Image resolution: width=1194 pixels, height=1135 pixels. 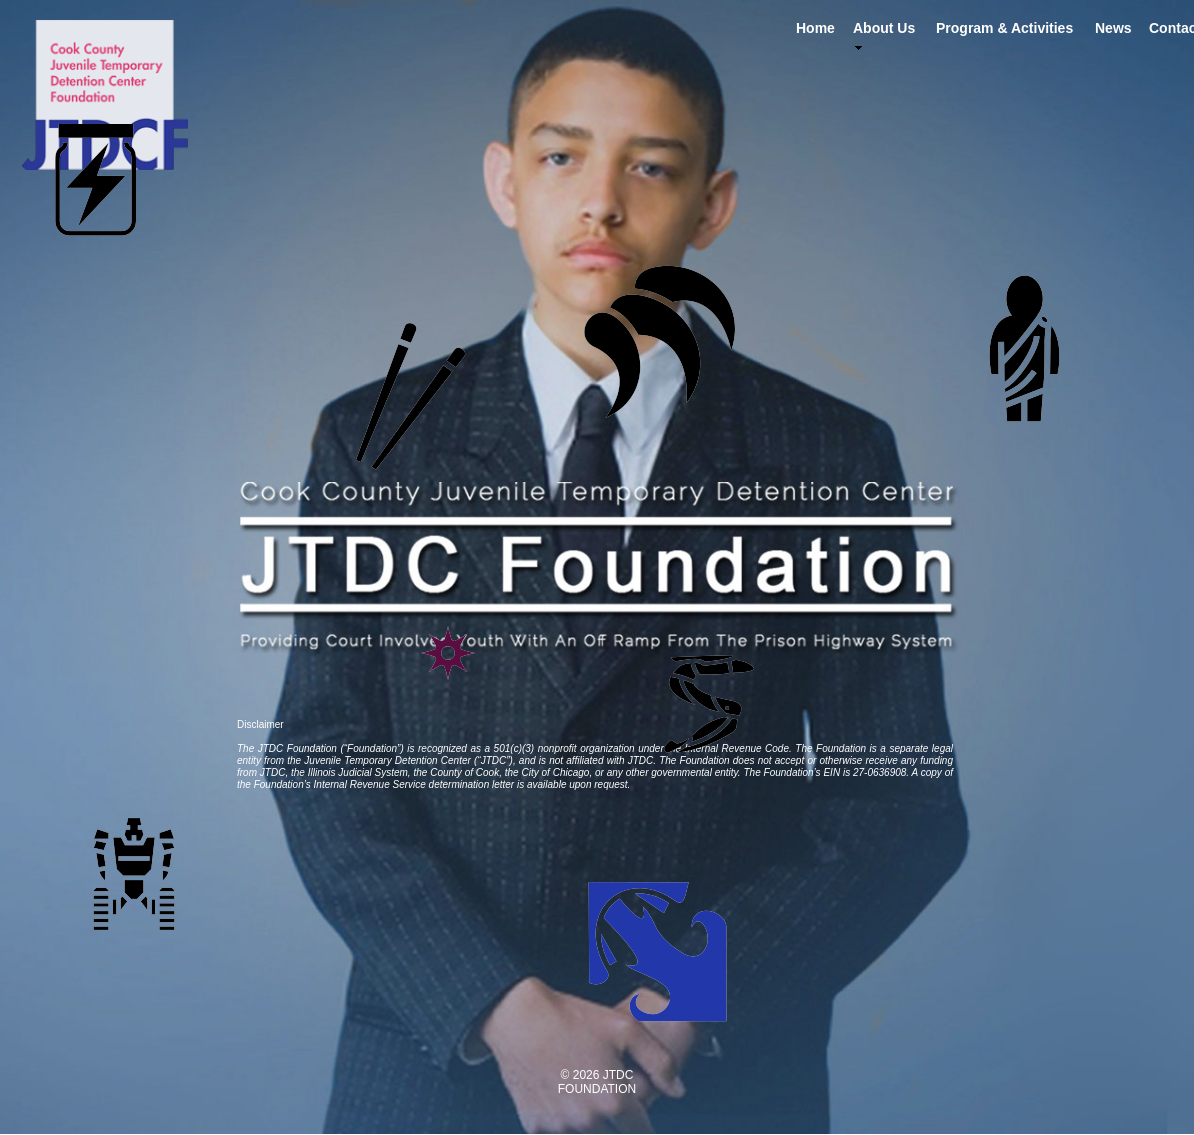 What do you see at coordinates (1024, 348) in the screenshot?
I see `select roman or ancient civilization theme` at bounding box center [1024, 348].